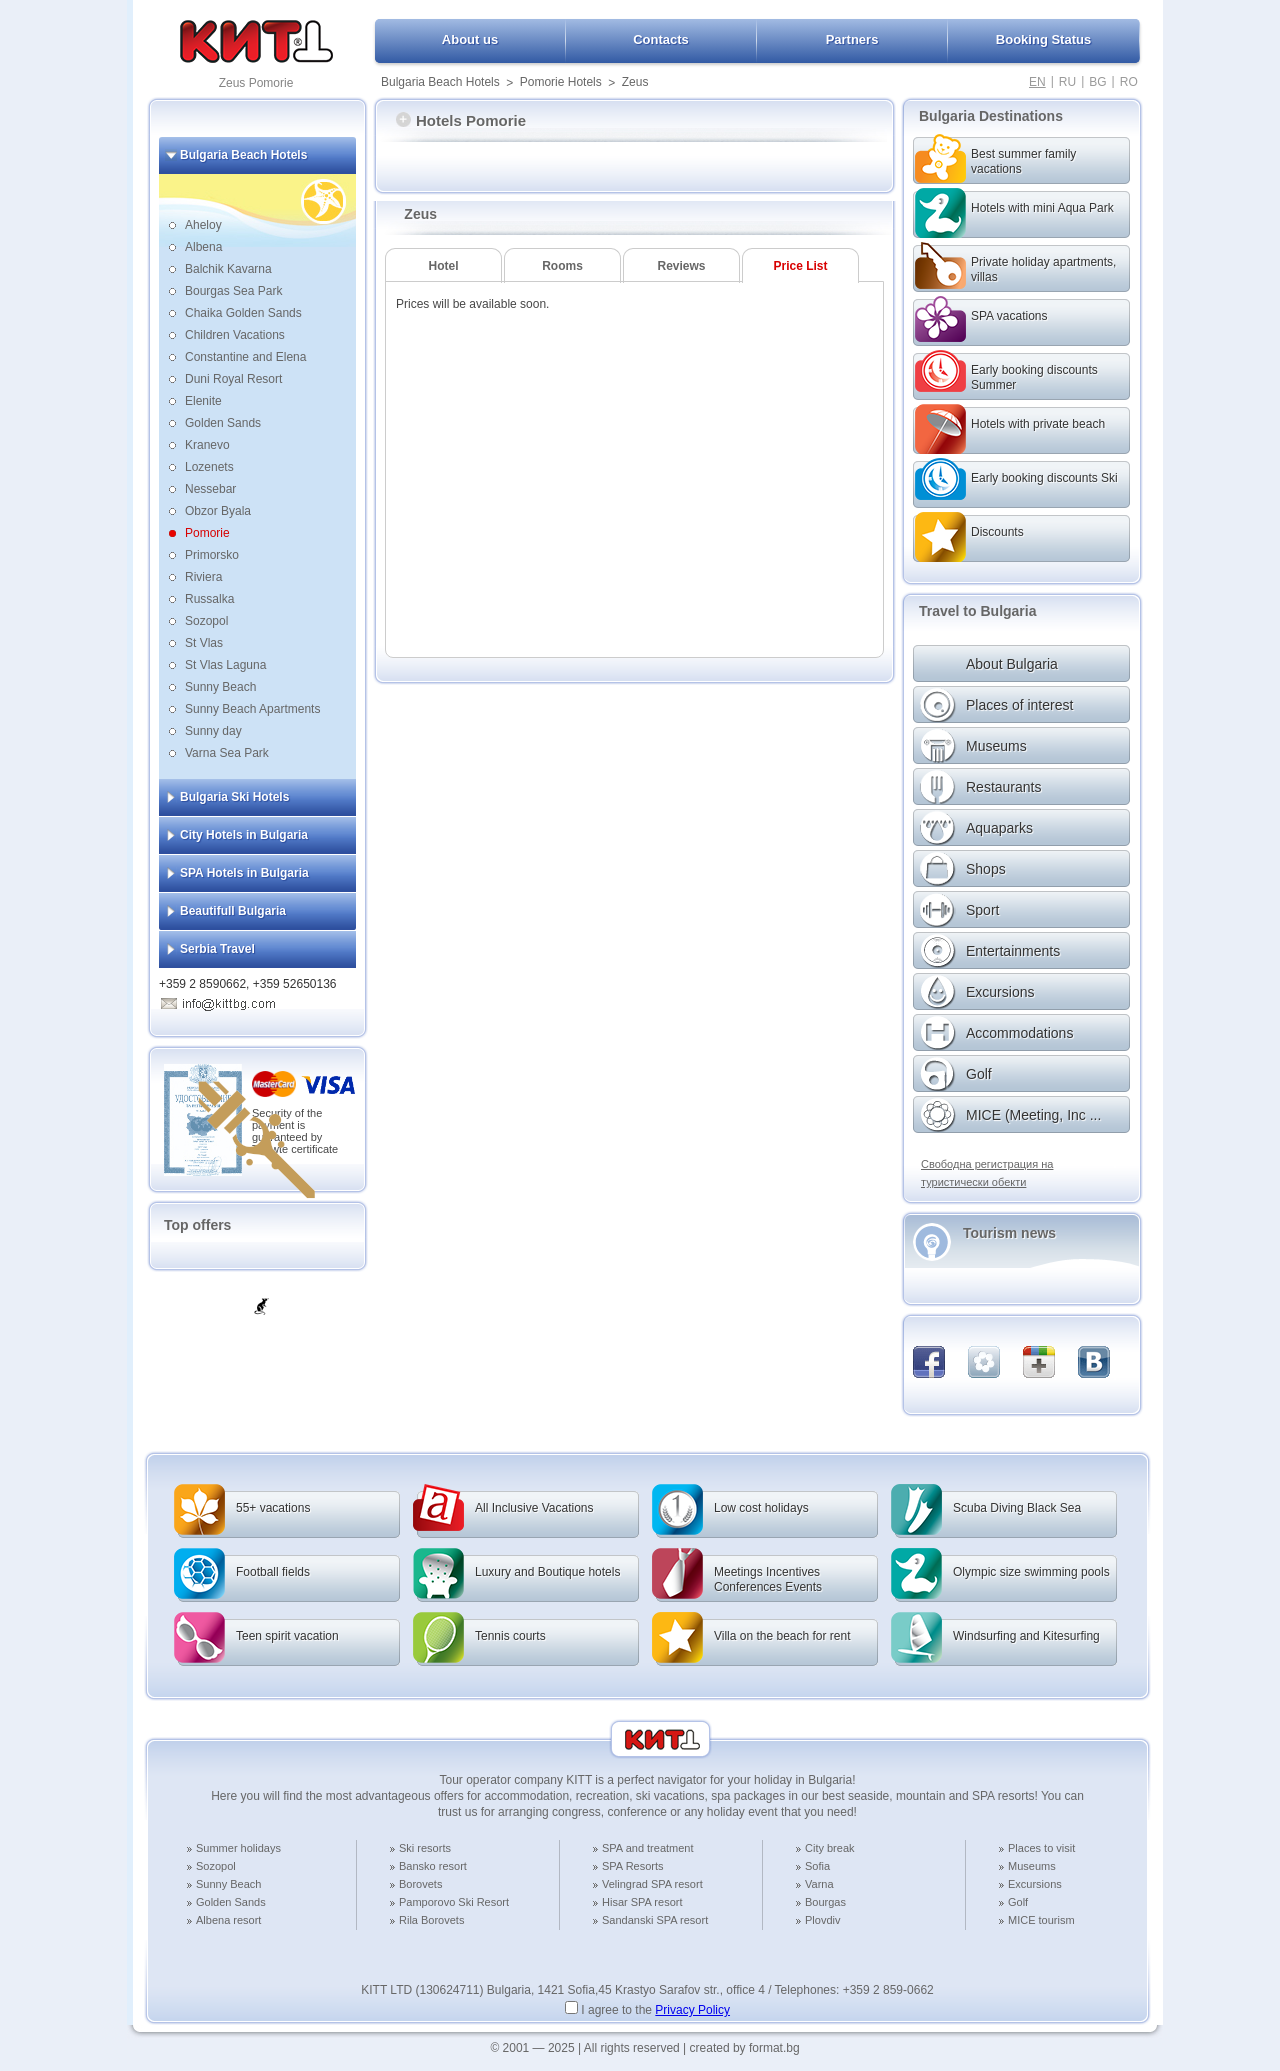 The width and height of the screenshot is (1280, 2071). I want to click on fire laser weapon or special attack, so click(256, 1139).